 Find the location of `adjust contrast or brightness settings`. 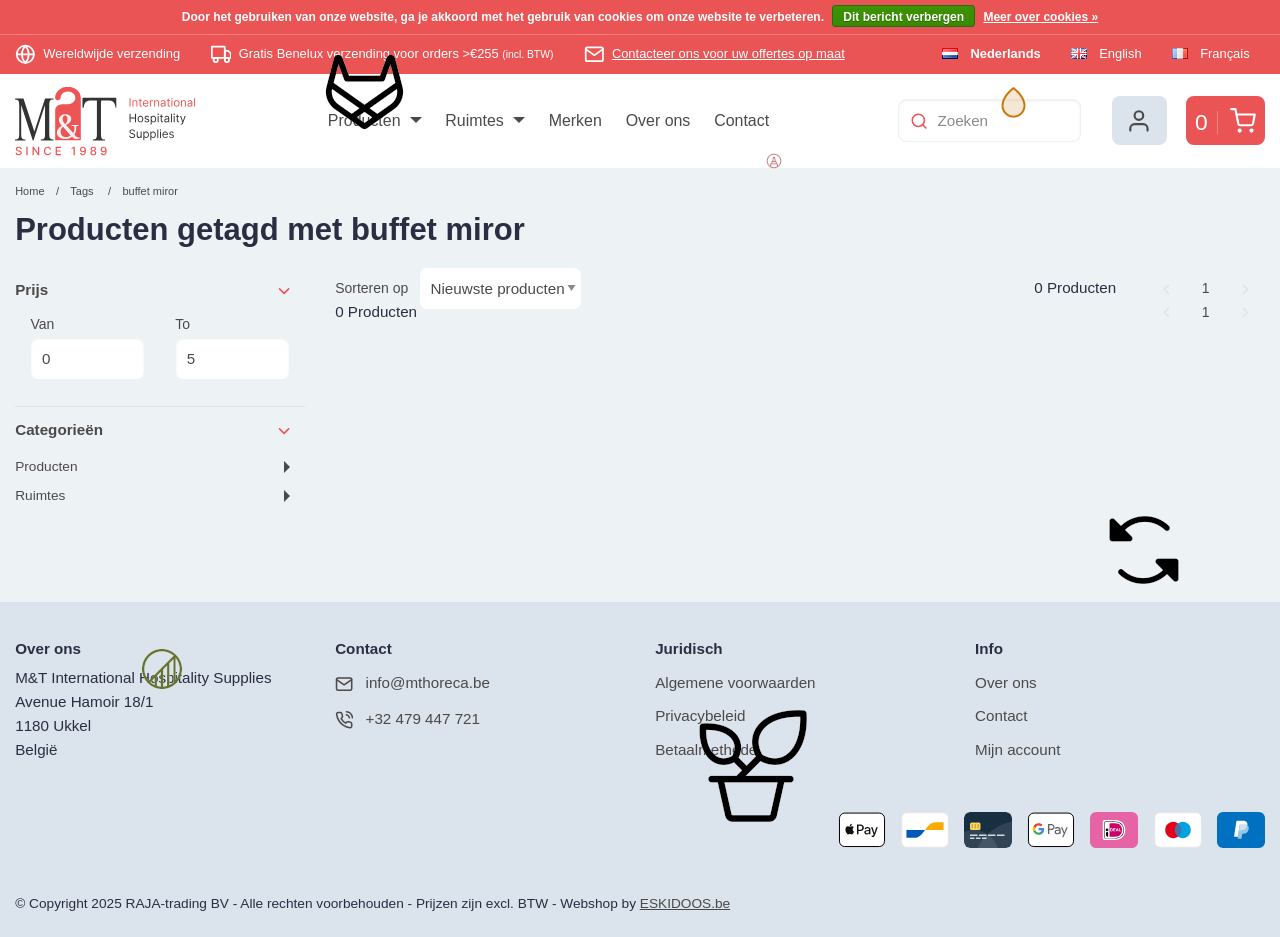

adjust contrast or brightness settings is located at coordinates (162, 669).